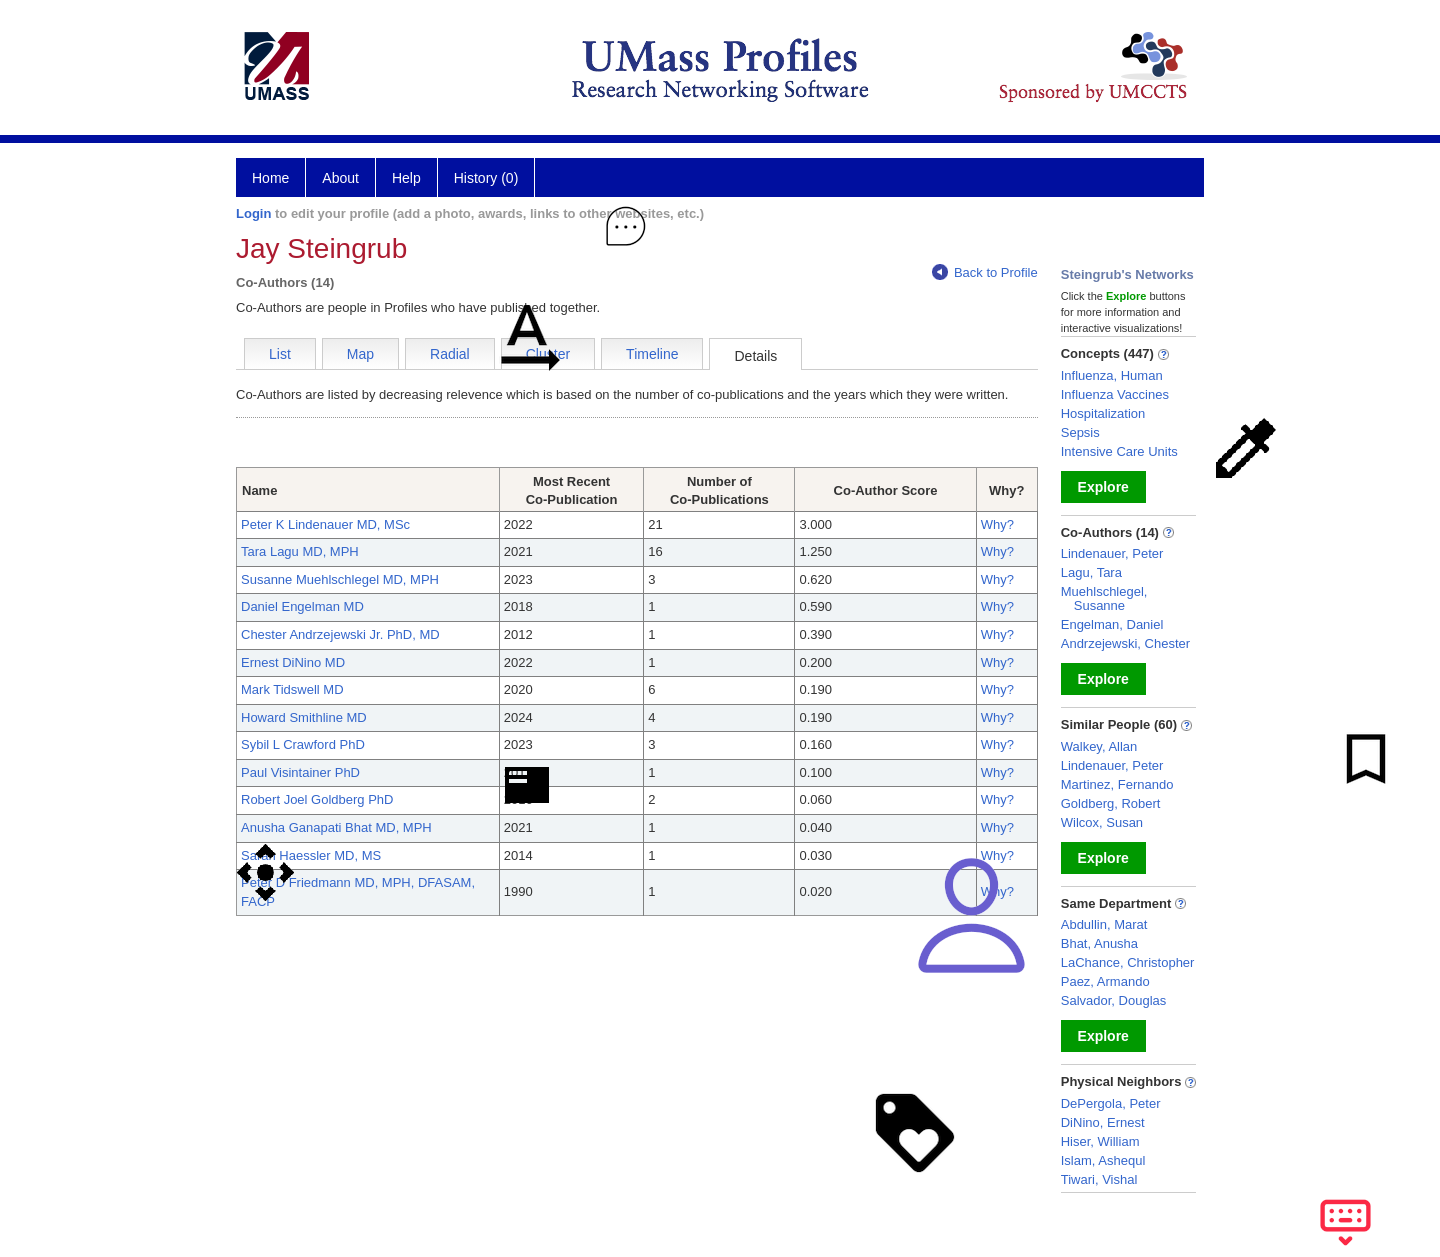 This screenshot has height=1257, width=1440. I want to click on view featured playlist, so click(527, 785).